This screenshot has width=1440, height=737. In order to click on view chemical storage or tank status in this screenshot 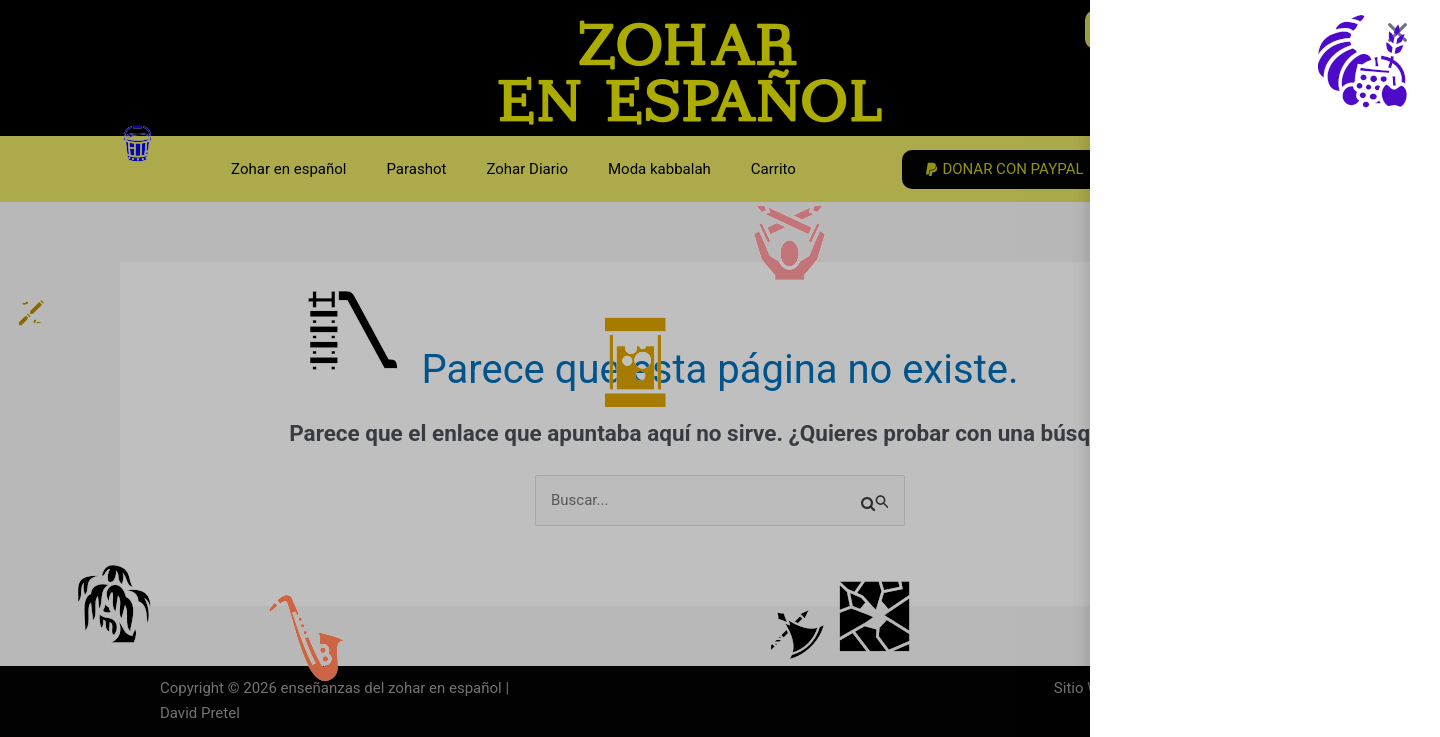, I will do `click(634, 362)`.